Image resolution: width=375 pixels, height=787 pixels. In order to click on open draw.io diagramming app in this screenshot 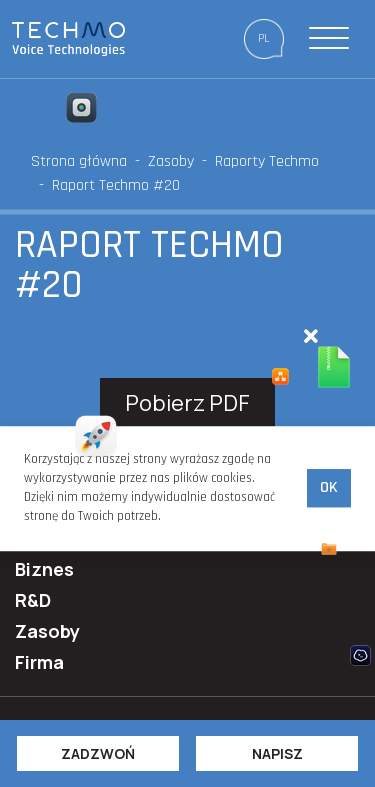, I will do `click(280, 376)`.